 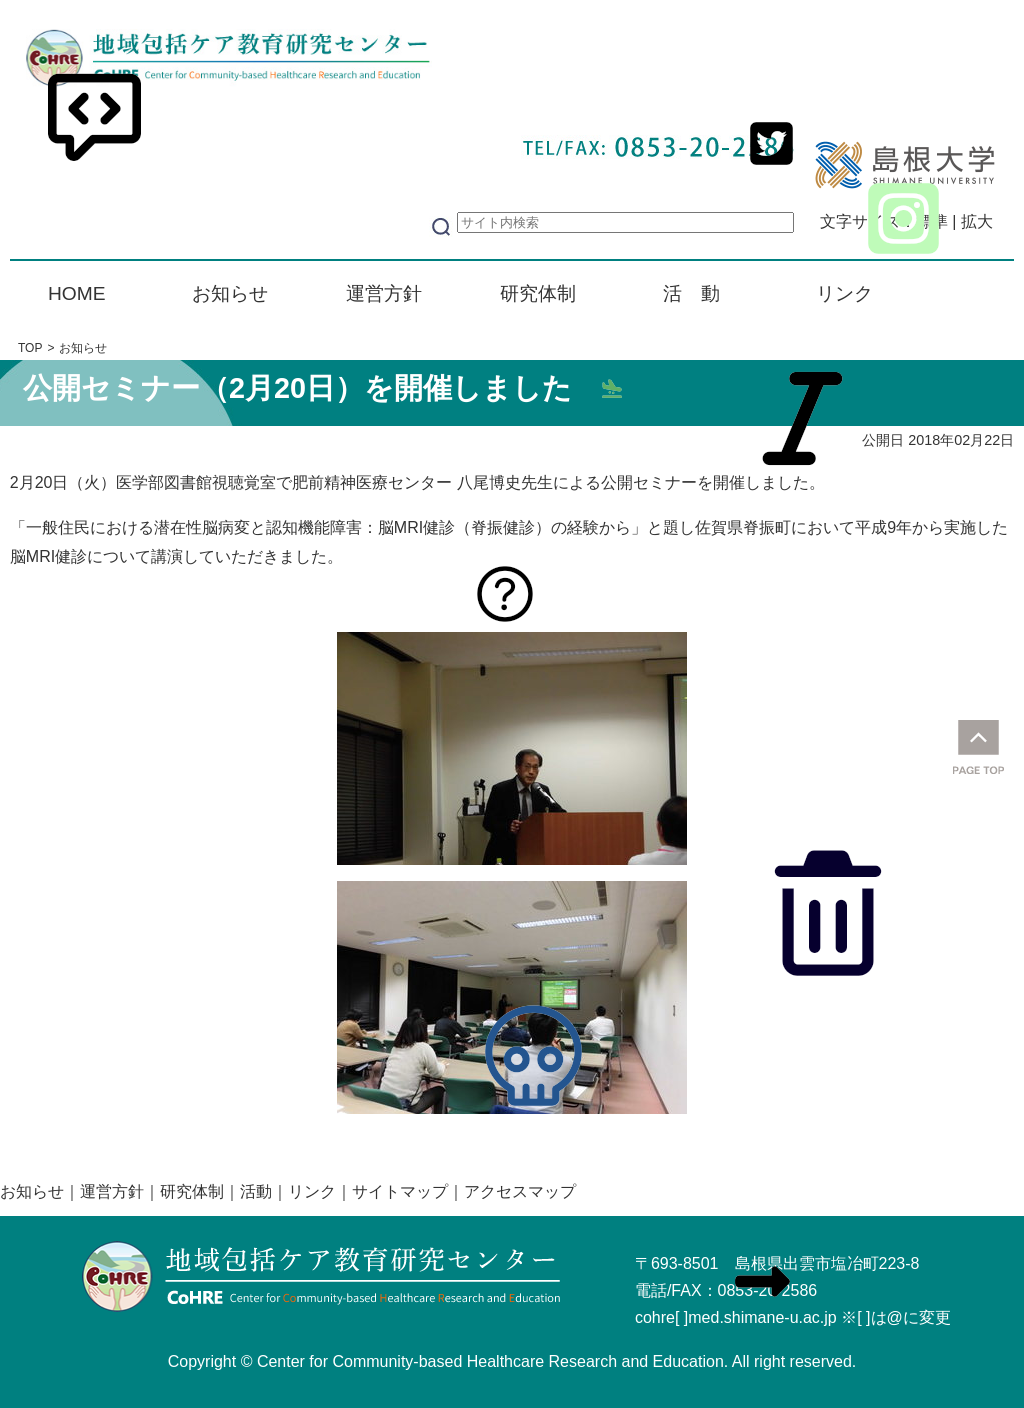 What do you see at coordinates (903, 218) in the screenshot?
I see `open Instagram app` at bounding box center [903, 218].